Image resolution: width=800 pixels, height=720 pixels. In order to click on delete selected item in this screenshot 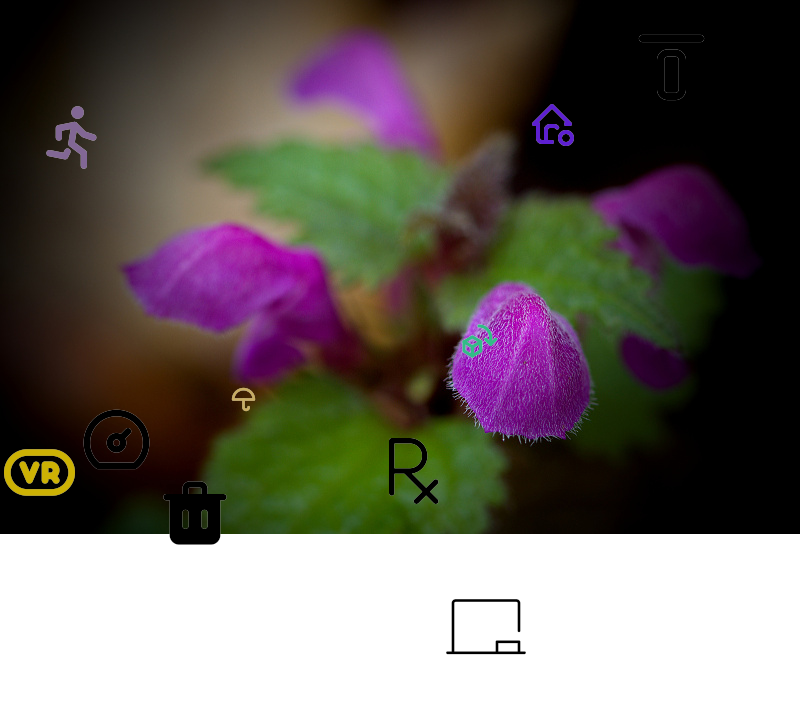, I will do `click(195, 513)`.